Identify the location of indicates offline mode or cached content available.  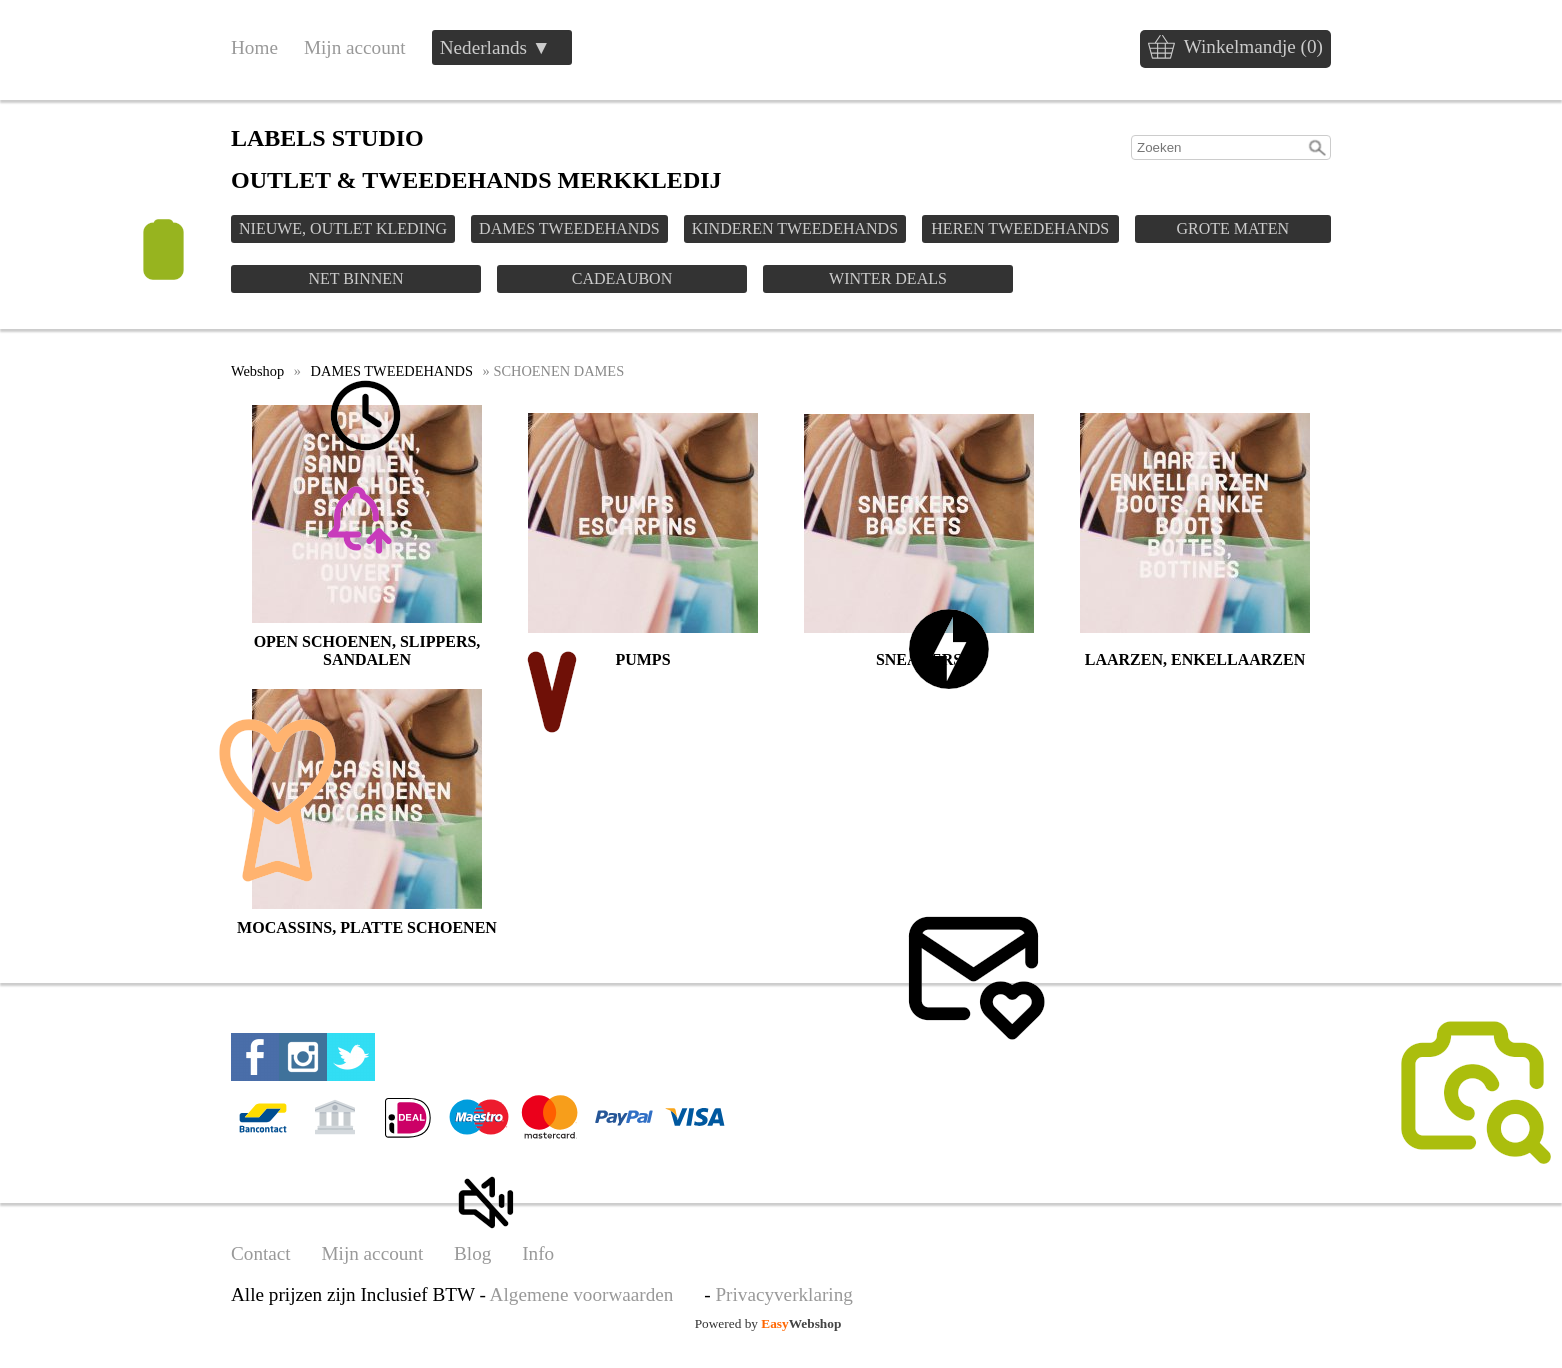
(949, 649).